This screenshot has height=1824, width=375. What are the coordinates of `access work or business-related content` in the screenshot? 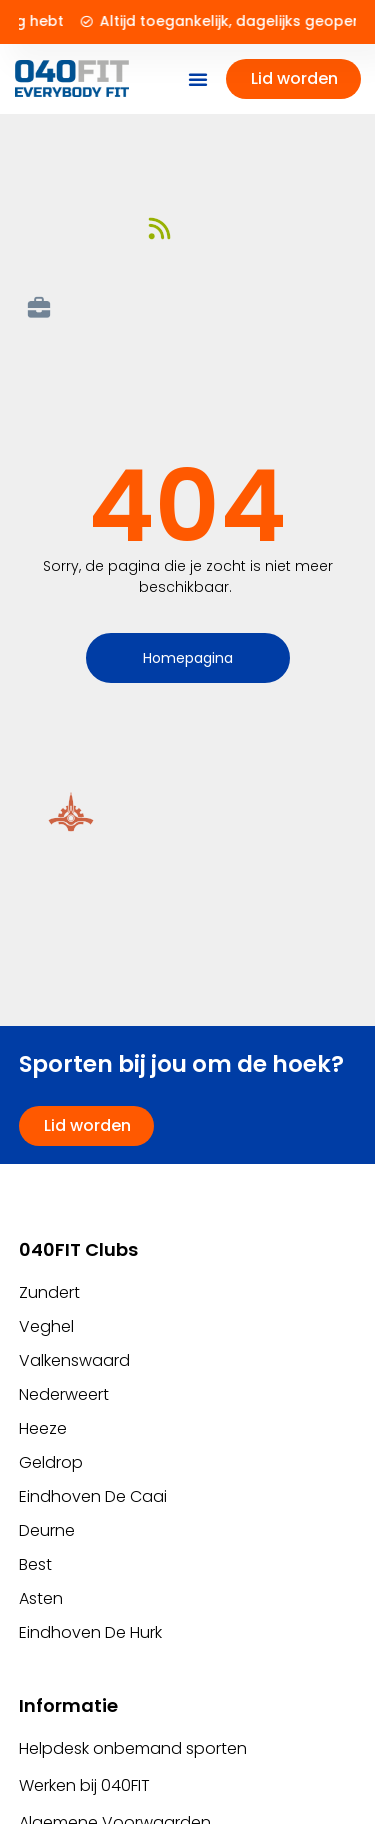 It's located at (39, 308).